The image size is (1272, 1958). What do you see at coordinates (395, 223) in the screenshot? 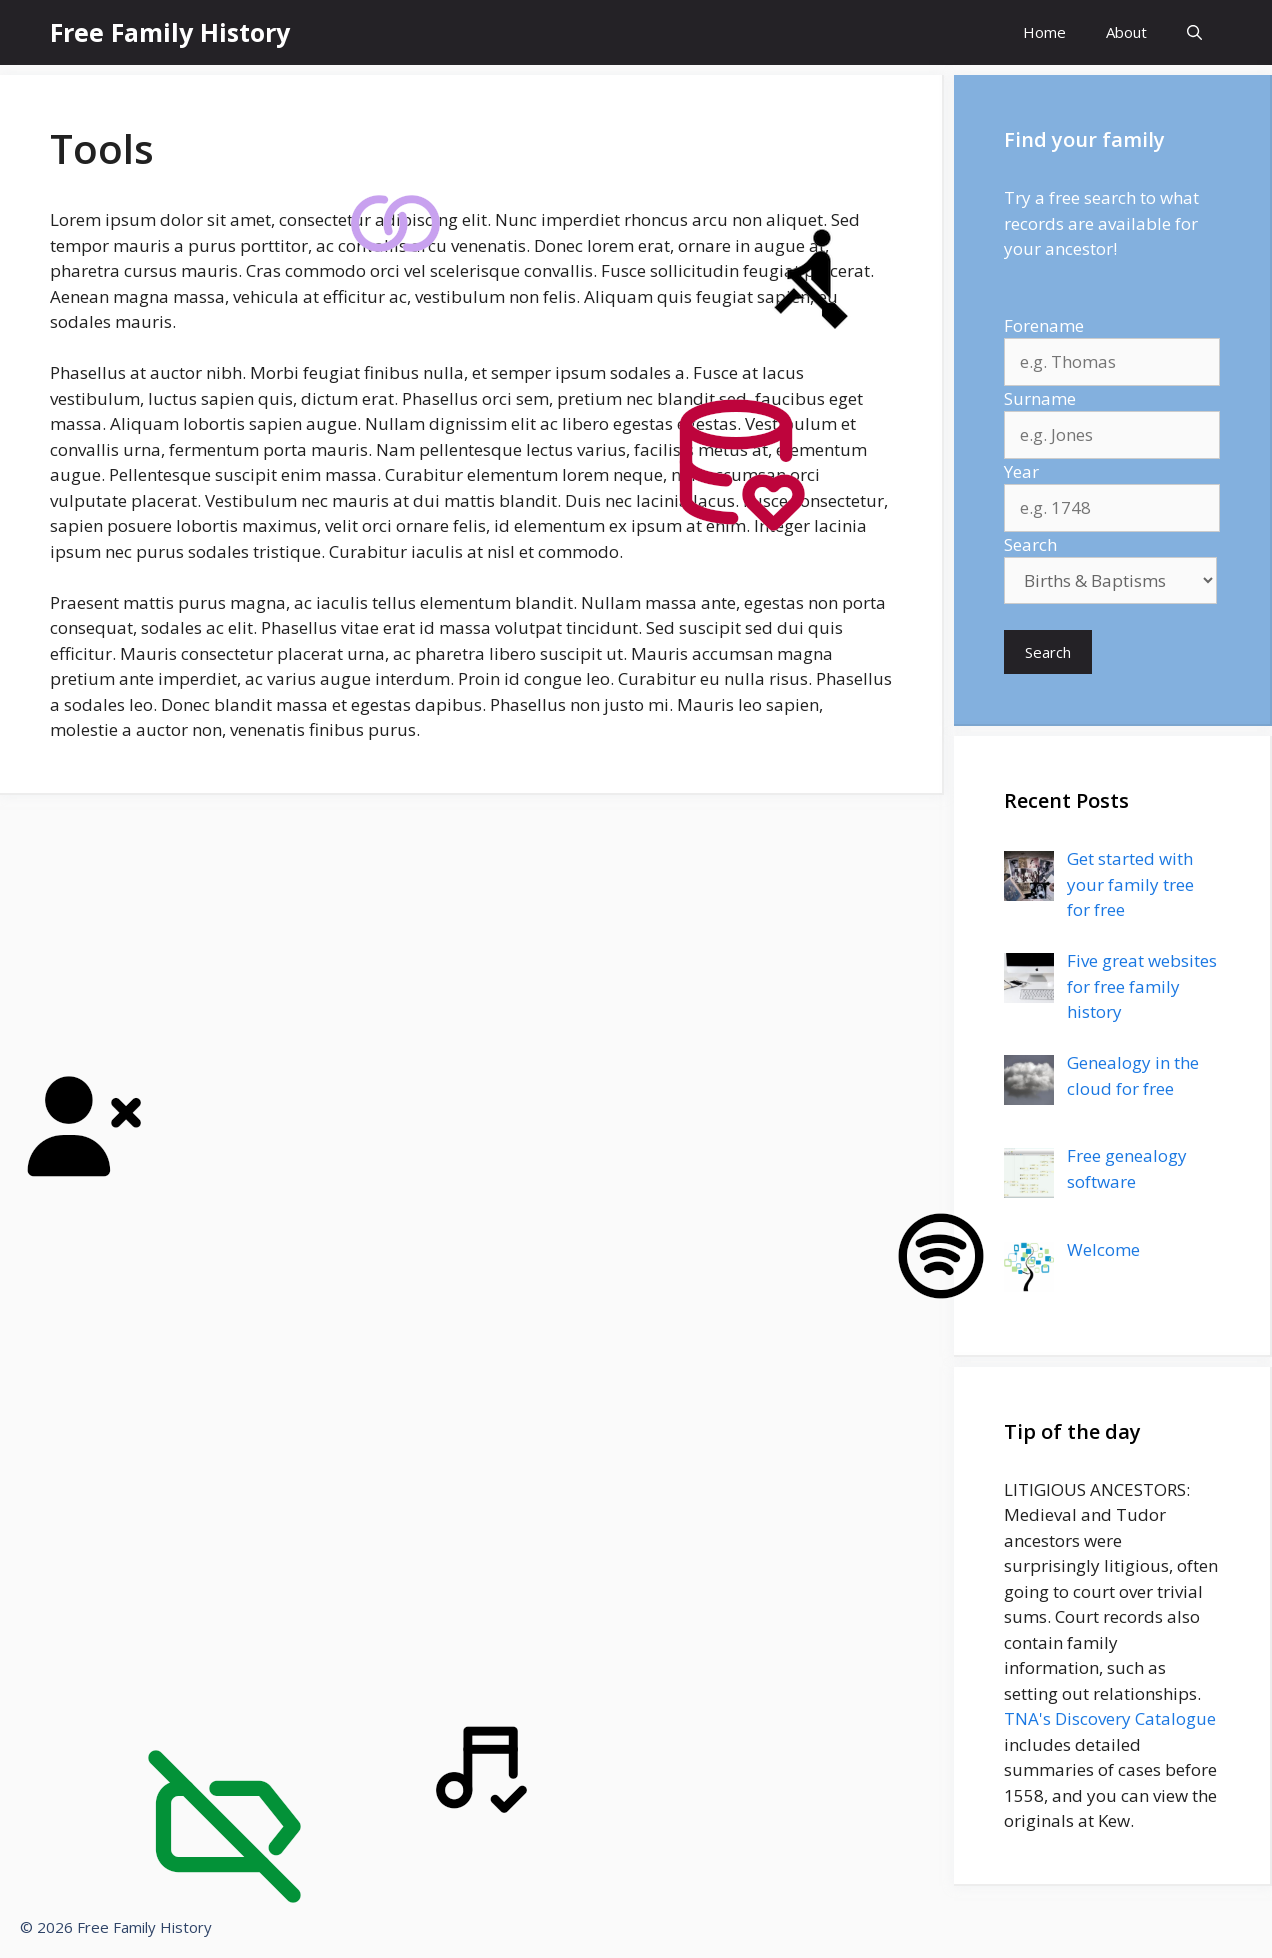
I see `view connections or relationships between items` at bounding box center [395, 223].